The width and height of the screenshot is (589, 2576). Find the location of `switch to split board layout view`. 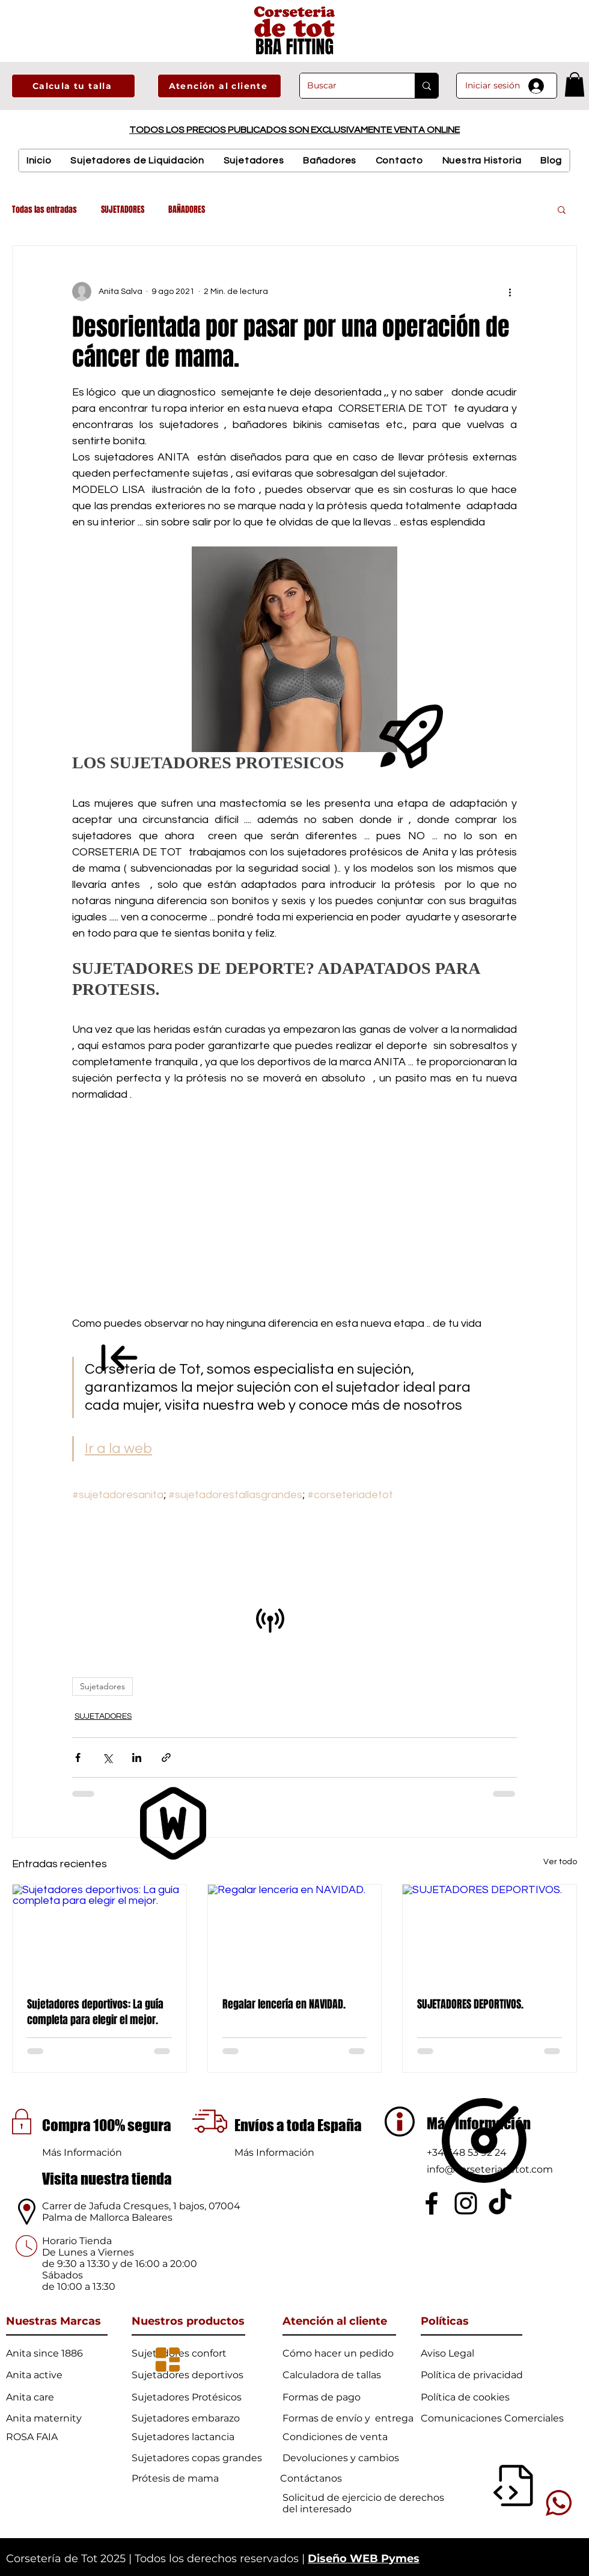

switch to split board layout view is located at coordinates (168, 2360).